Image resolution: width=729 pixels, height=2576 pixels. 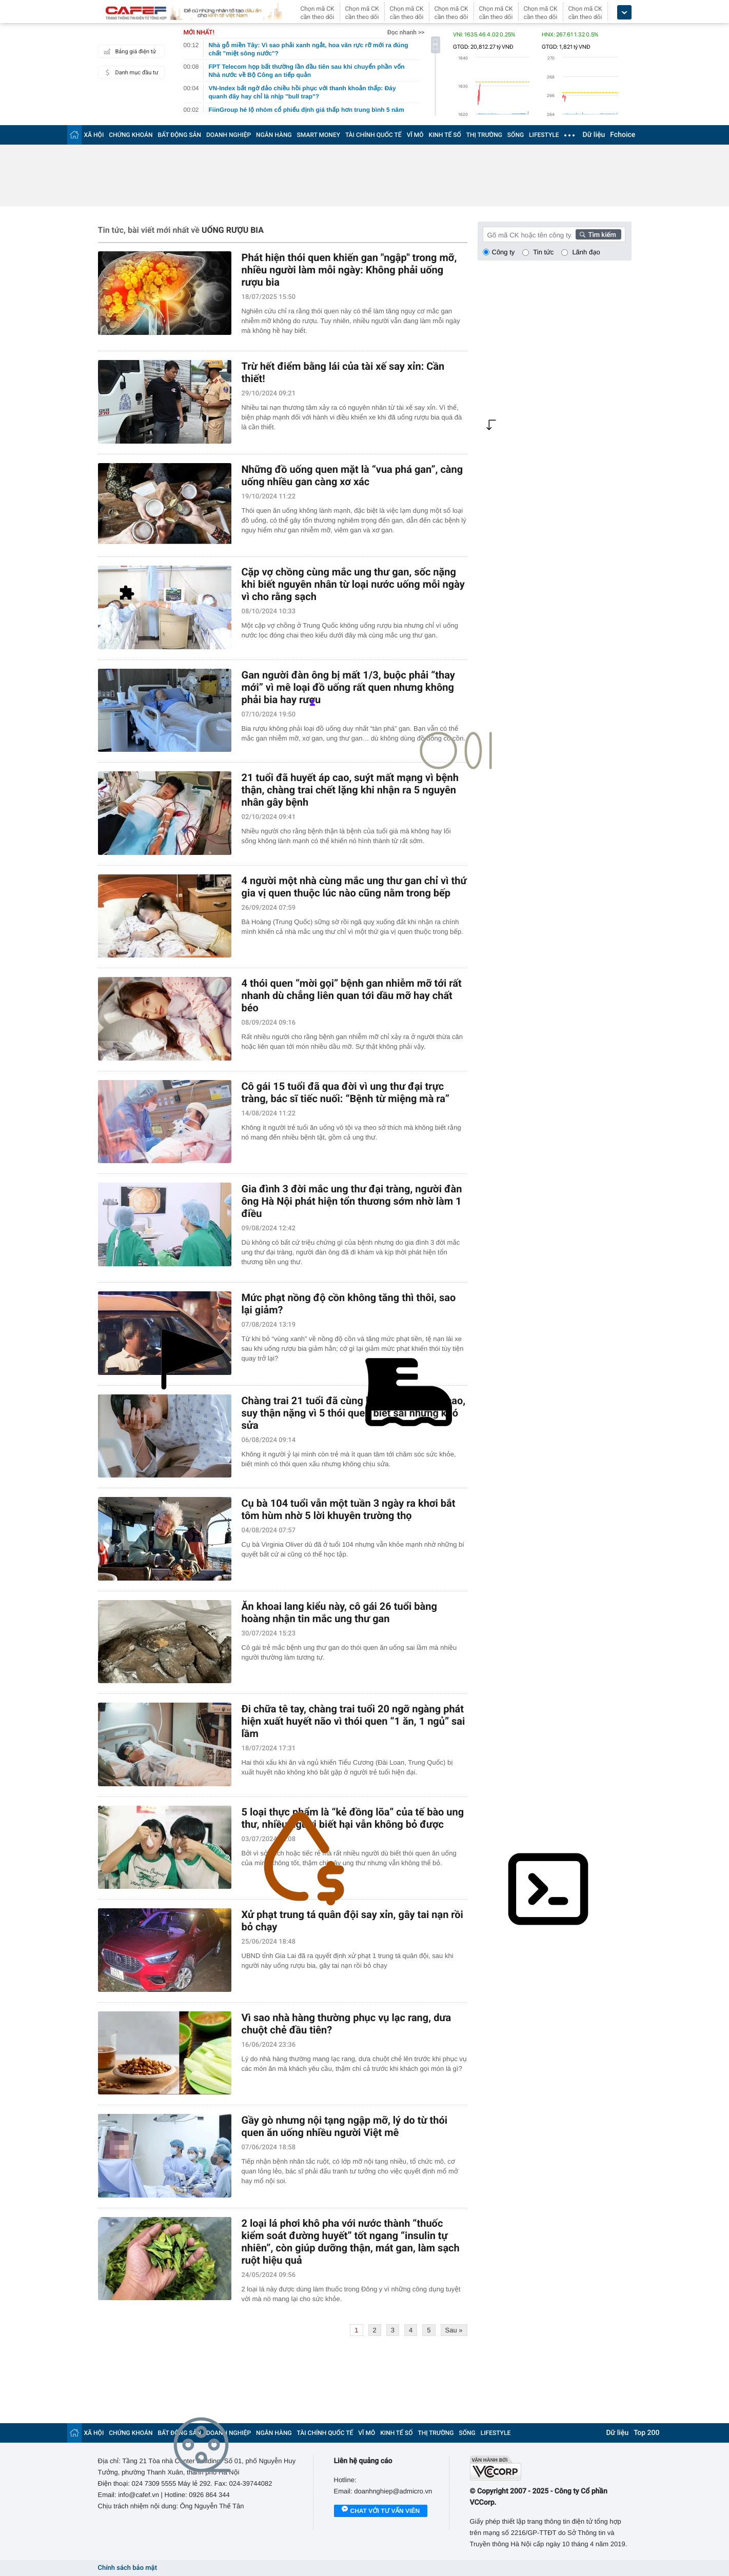 I want to click on open command line terminal, so click(x=548, y=1889).